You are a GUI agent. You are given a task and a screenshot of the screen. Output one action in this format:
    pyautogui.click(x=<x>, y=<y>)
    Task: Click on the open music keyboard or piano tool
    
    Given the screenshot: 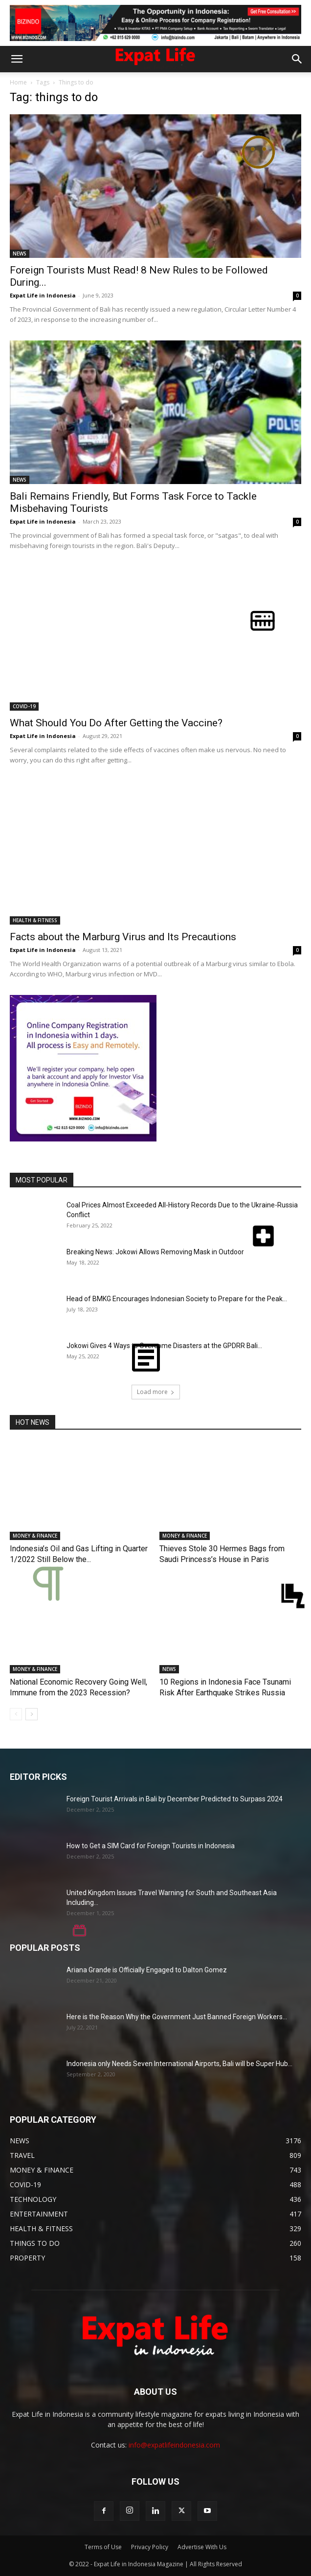 What is the action you would take?
    pyautogui.click(x=263, y=621)
    